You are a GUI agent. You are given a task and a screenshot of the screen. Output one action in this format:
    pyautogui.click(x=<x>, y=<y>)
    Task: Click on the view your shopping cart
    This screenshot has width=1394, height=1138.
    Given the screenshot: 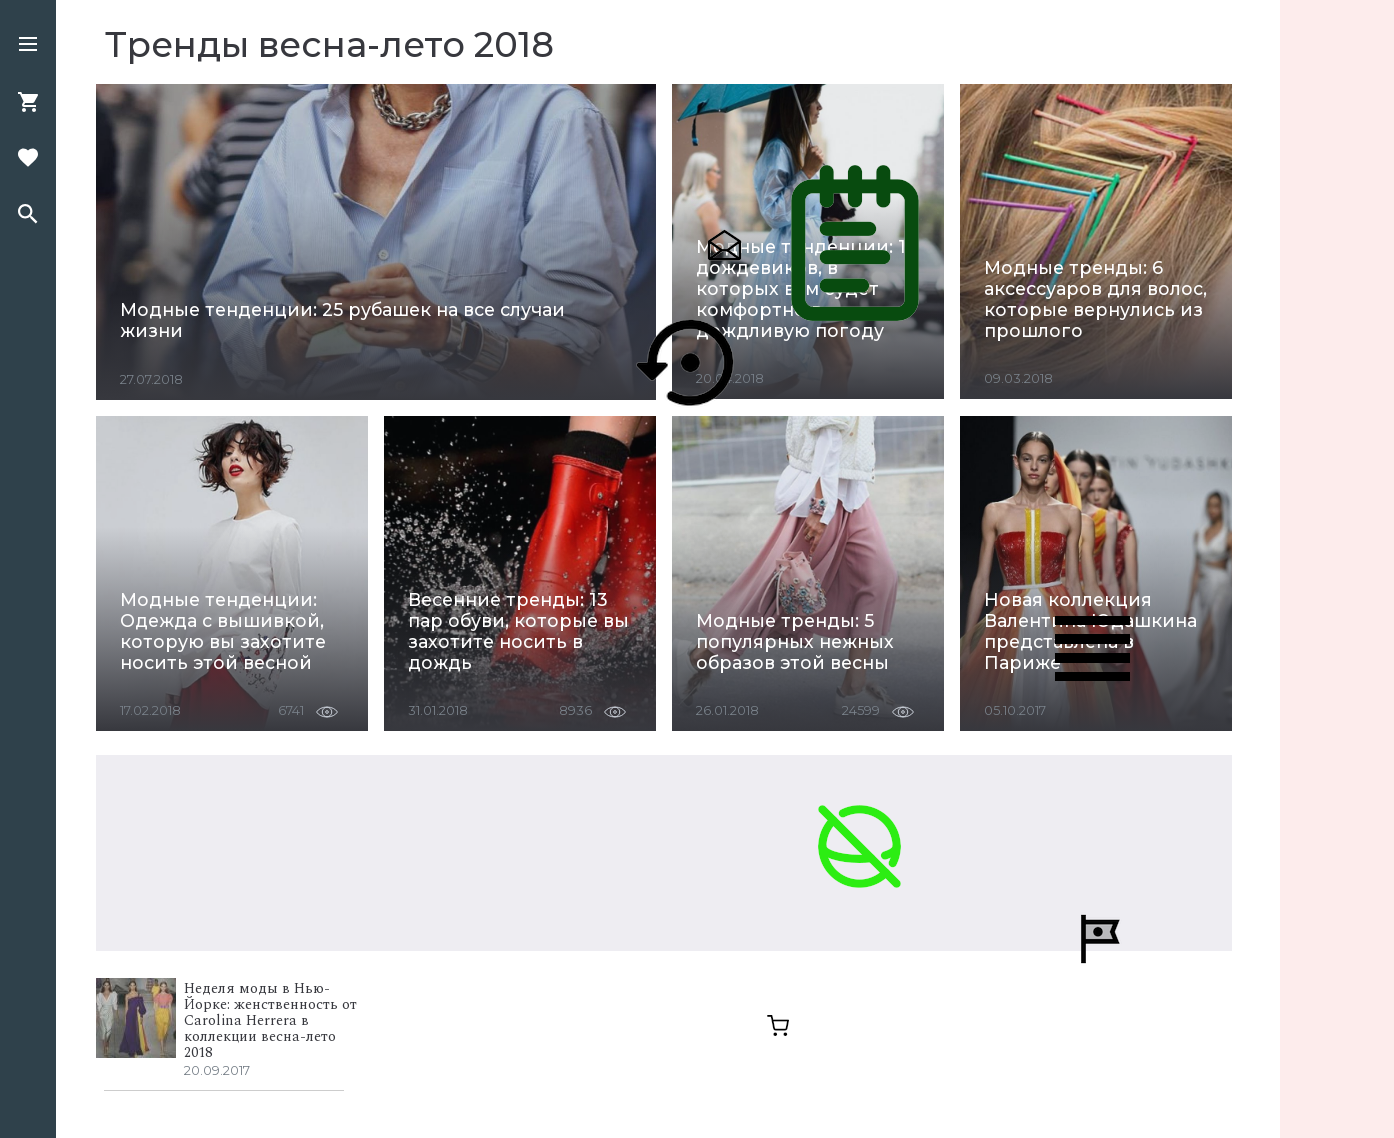 What is the action you would take?
    pyautogui.click(x=778, y=1026)
    